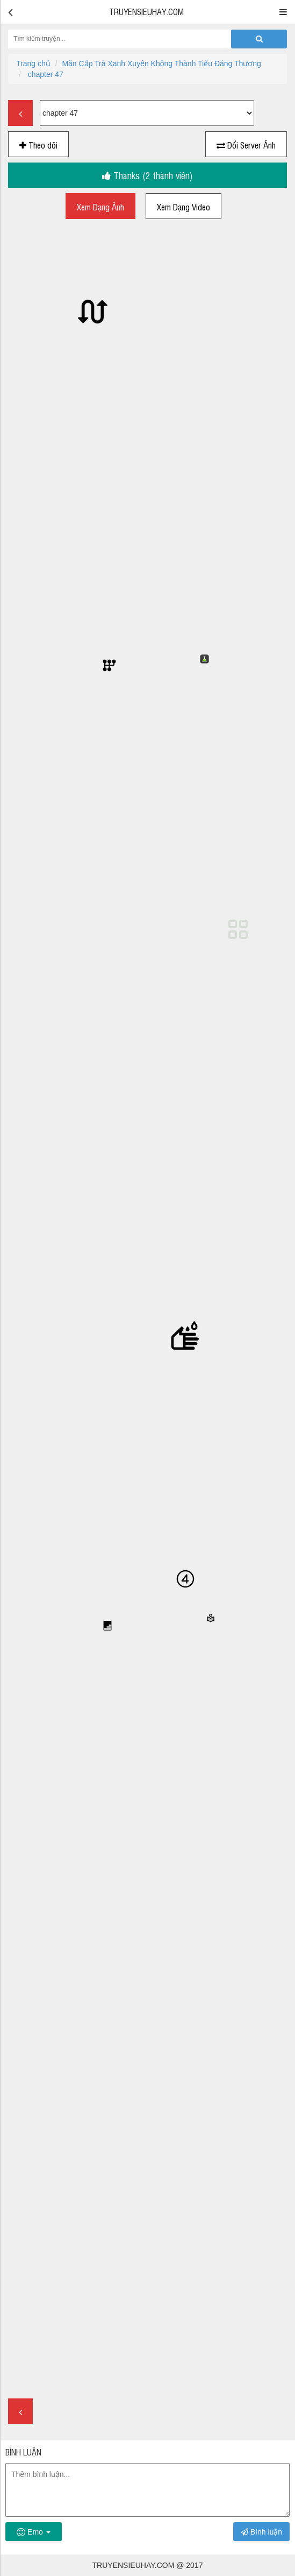  What do you see at coordinates (238, 929) in the screenshot?
I see `view items in grid layout` at bounding box center [238, 929].